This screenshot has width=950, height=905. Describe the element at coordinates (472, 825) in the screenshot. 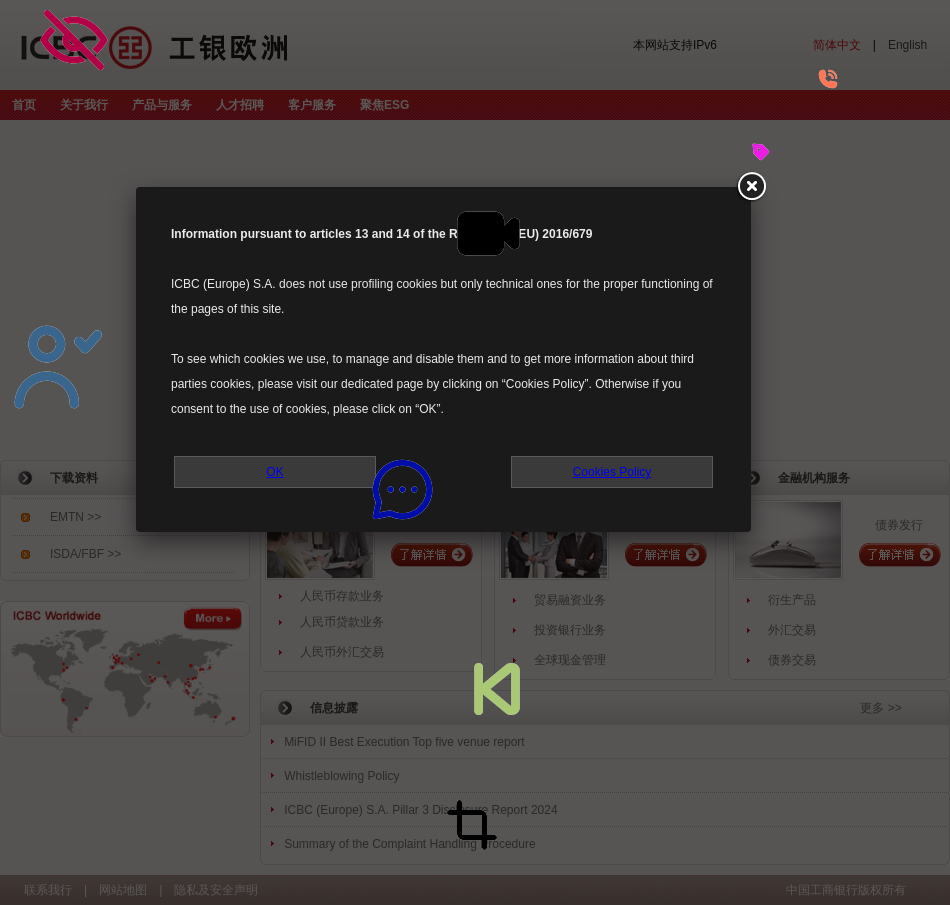

I see `crop an image or photo` at that location.